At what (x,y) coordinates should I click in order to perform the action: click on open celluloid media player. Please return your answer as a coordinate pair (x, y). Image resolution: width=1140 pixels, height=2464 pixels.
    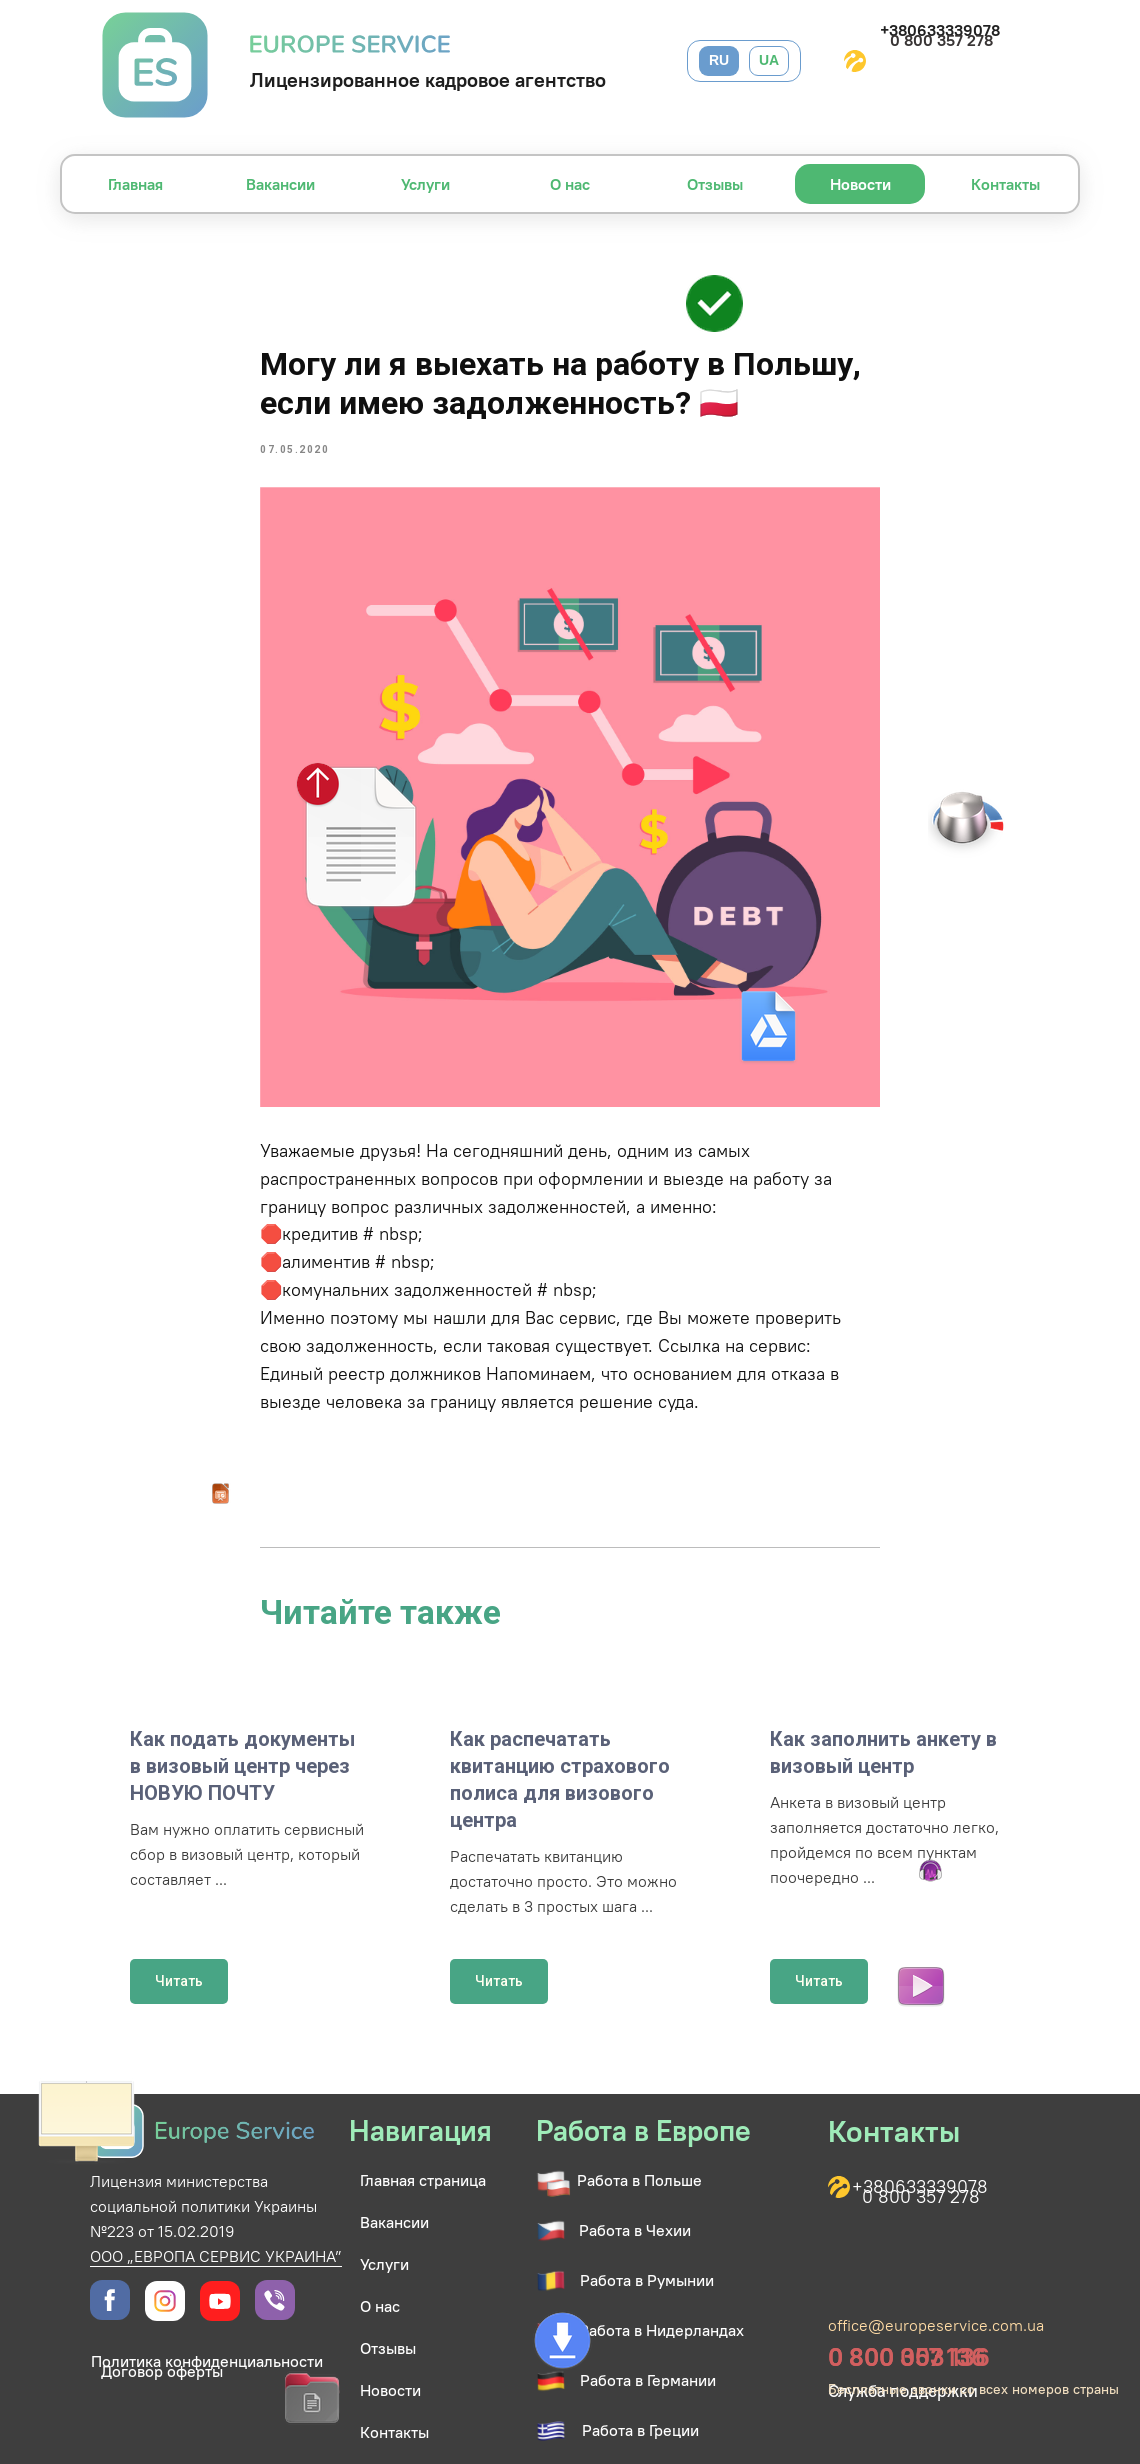
    Looking at the image, I should click on (921, 1986).